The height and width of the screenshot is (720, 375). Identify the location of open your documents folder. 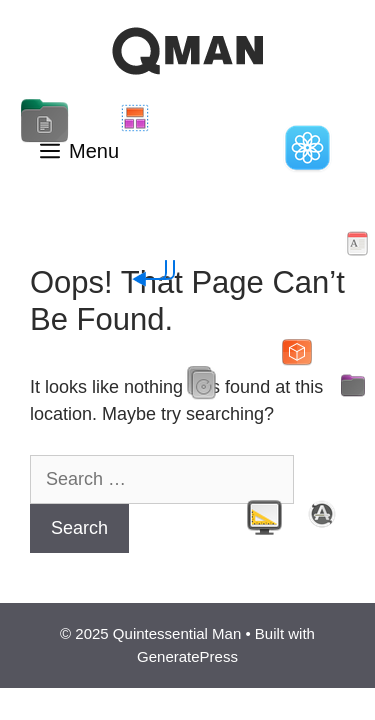
(44, 120).